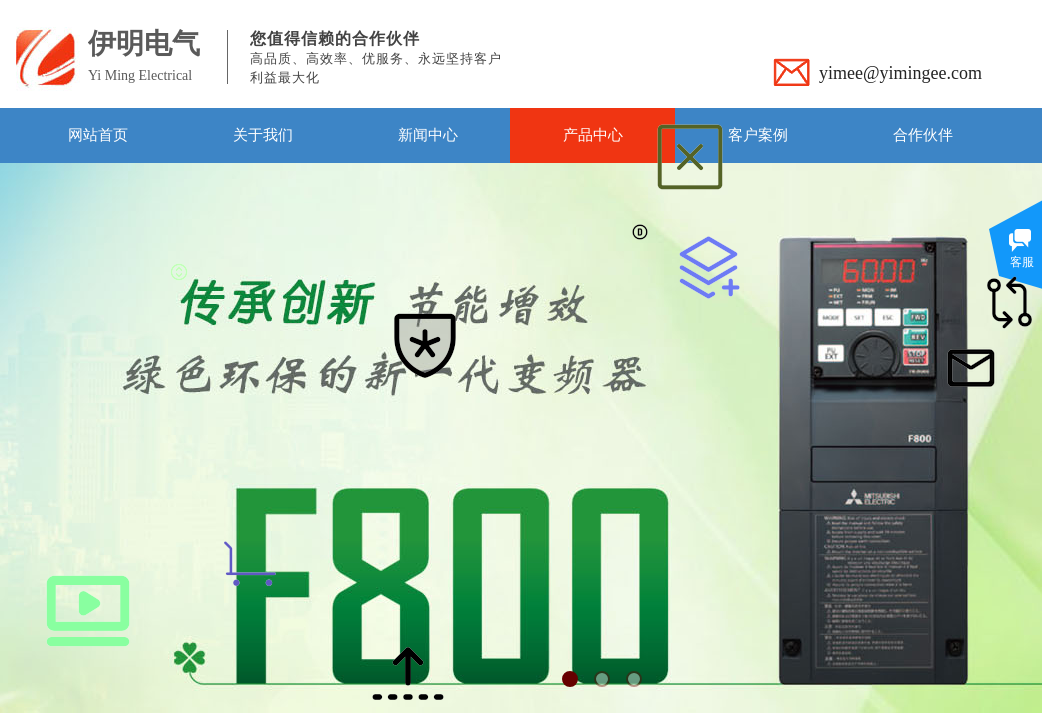 The width and height of the screenshot is (1042, 720). I want to click on view shopping cart, so click(249, 561).